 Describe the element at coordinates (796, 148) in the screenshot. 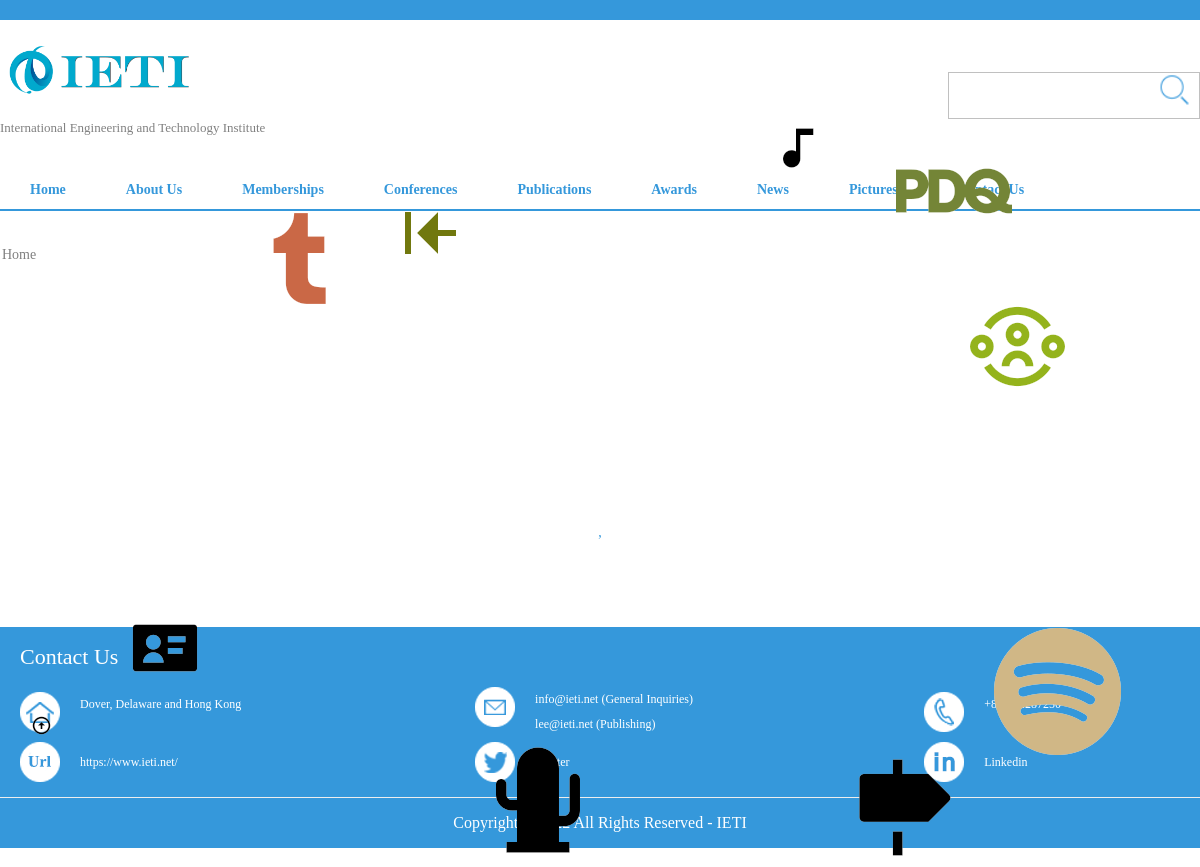

I see `access music library or player` at that location.